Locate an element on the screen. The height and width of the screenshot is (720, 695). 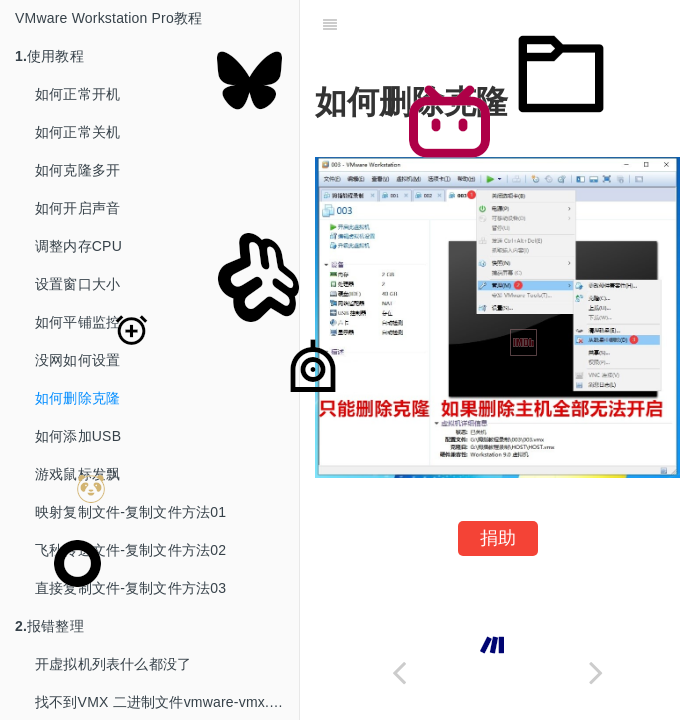
access AI assistant or chatbot feature is located at coordinates (313, 367).